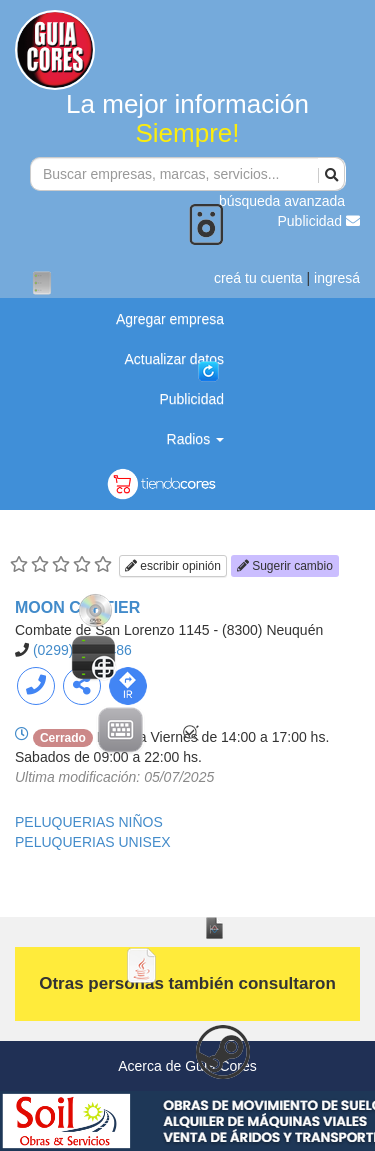 This screenshot has height=1151, width=375. I want to click on access network server settings, so click(42, 283).